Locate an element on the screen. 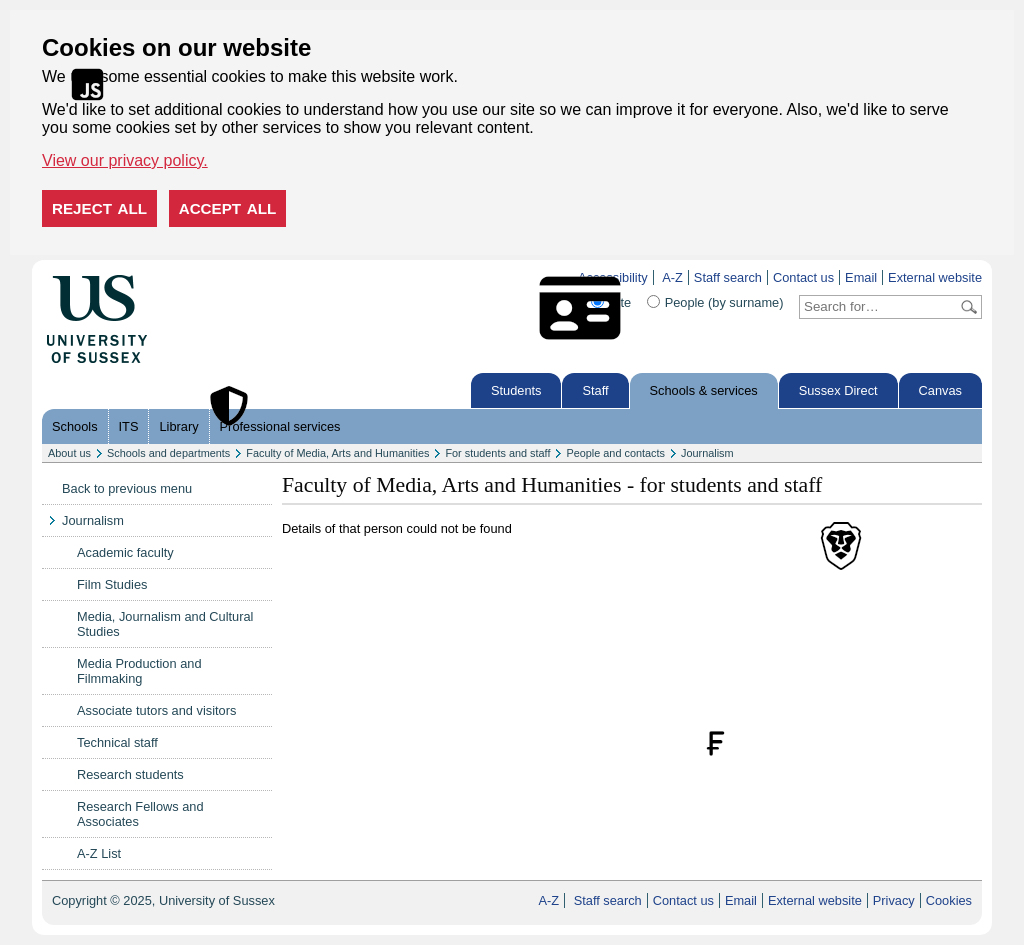 The height and width of the screenshot is (945, 1024). JavaScript programming language logo is located at coordinates (87, 84).